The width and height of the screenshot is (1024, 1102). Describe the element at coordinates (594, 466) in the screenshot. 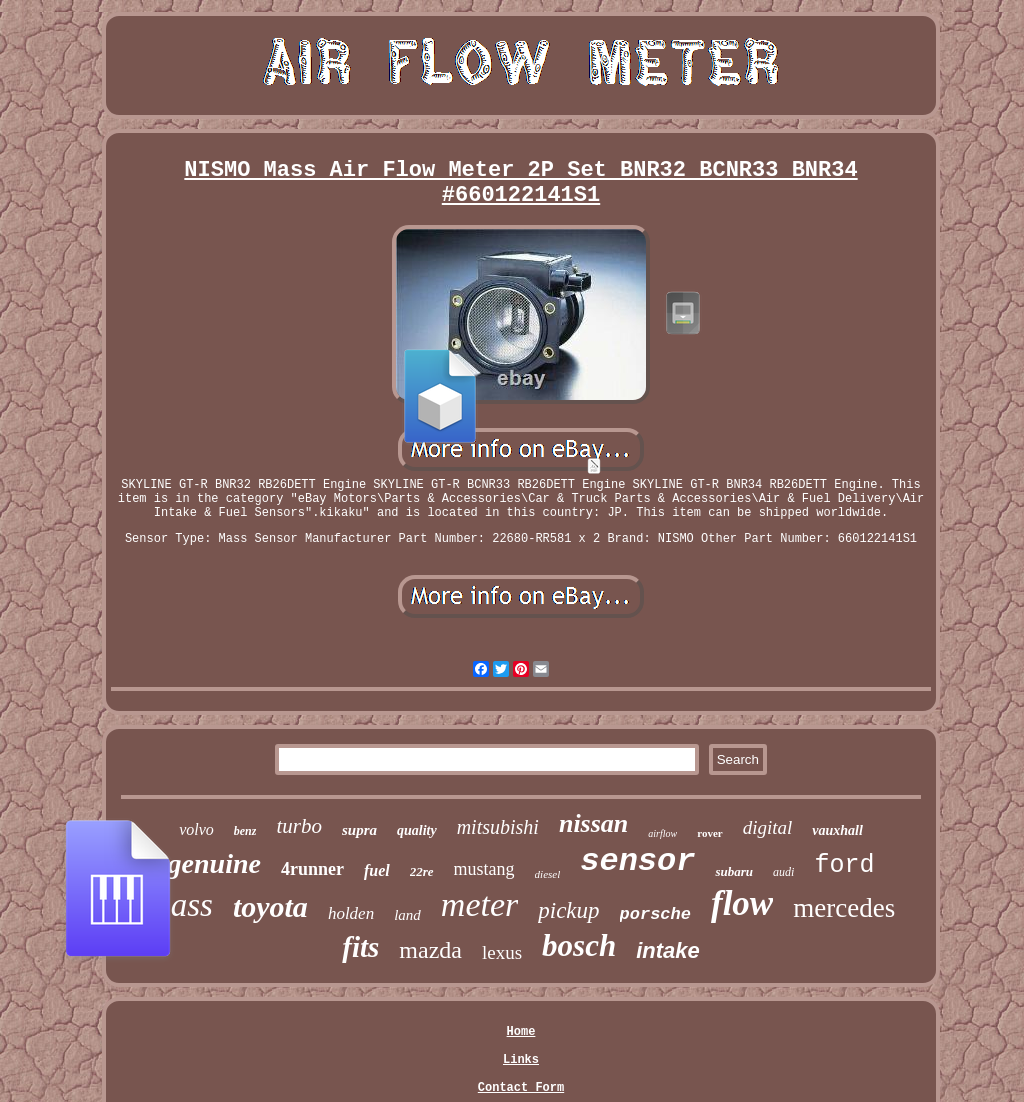

I see `a PGP signature file for verifying authenticity` at that location.